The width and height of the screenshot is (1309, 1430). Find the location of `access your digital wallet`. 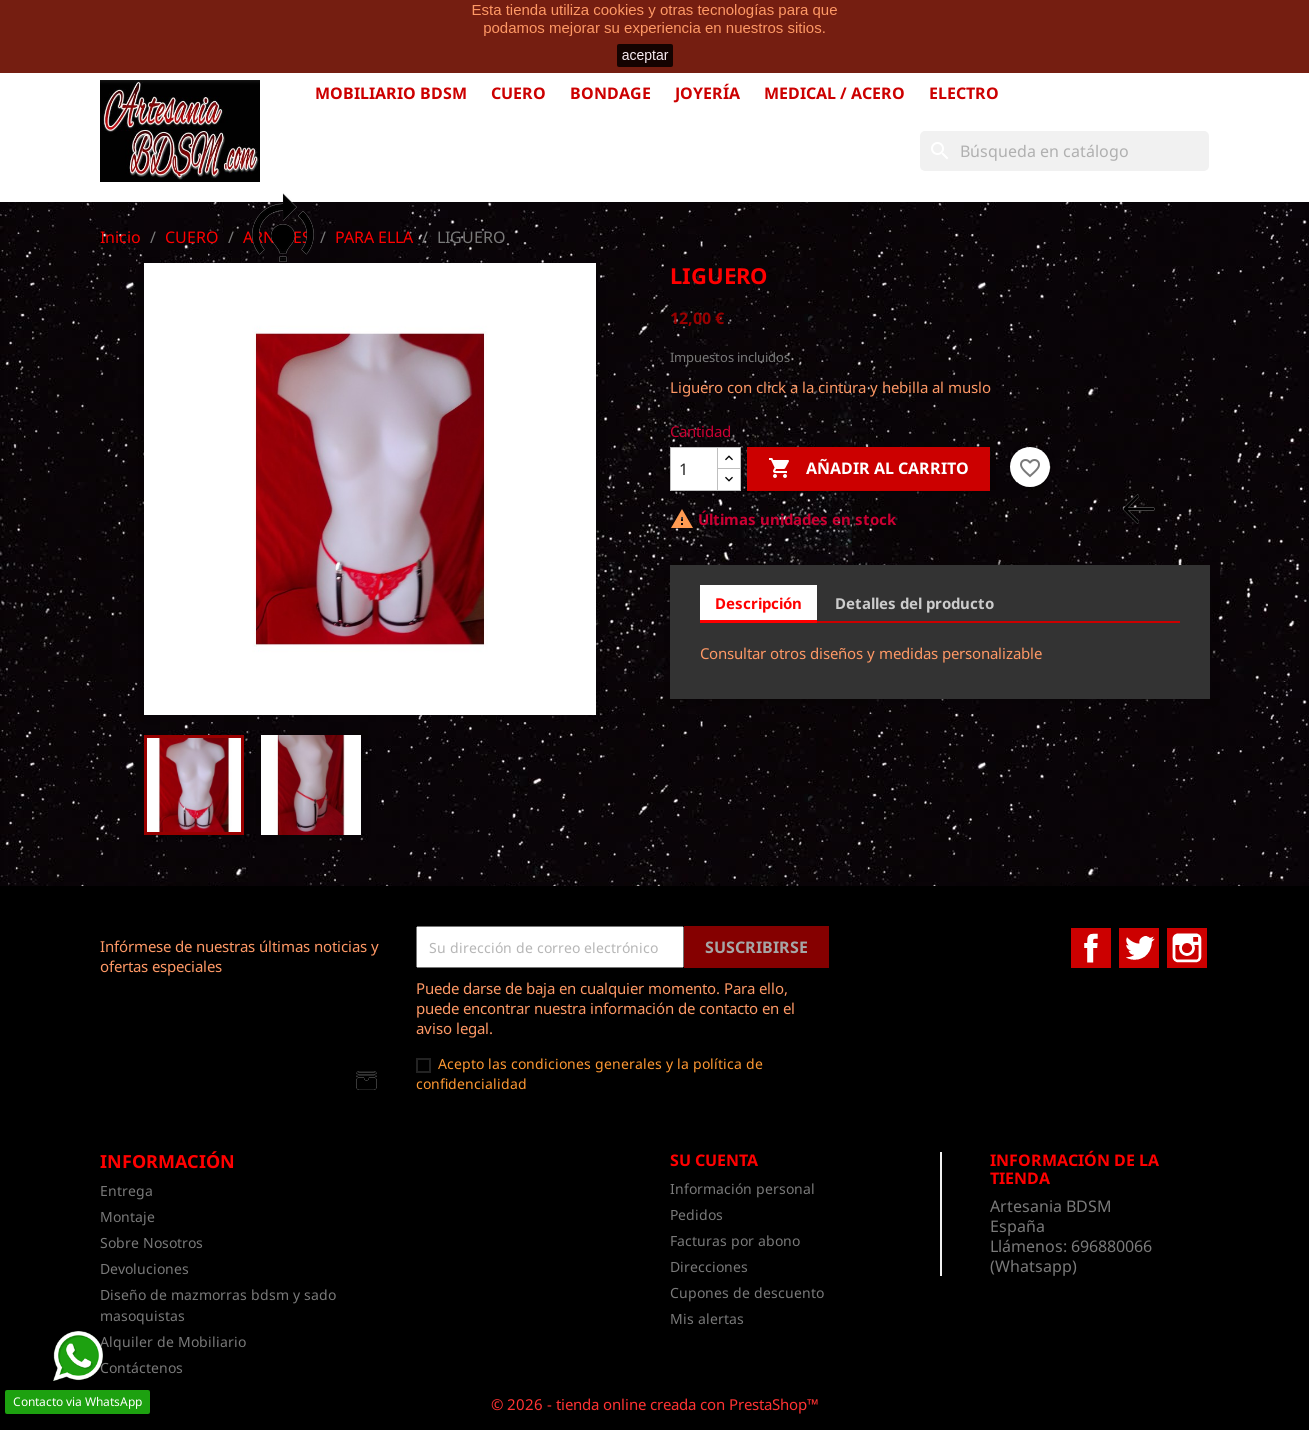

access your digital wallet is located at coordinates (366, 1080).